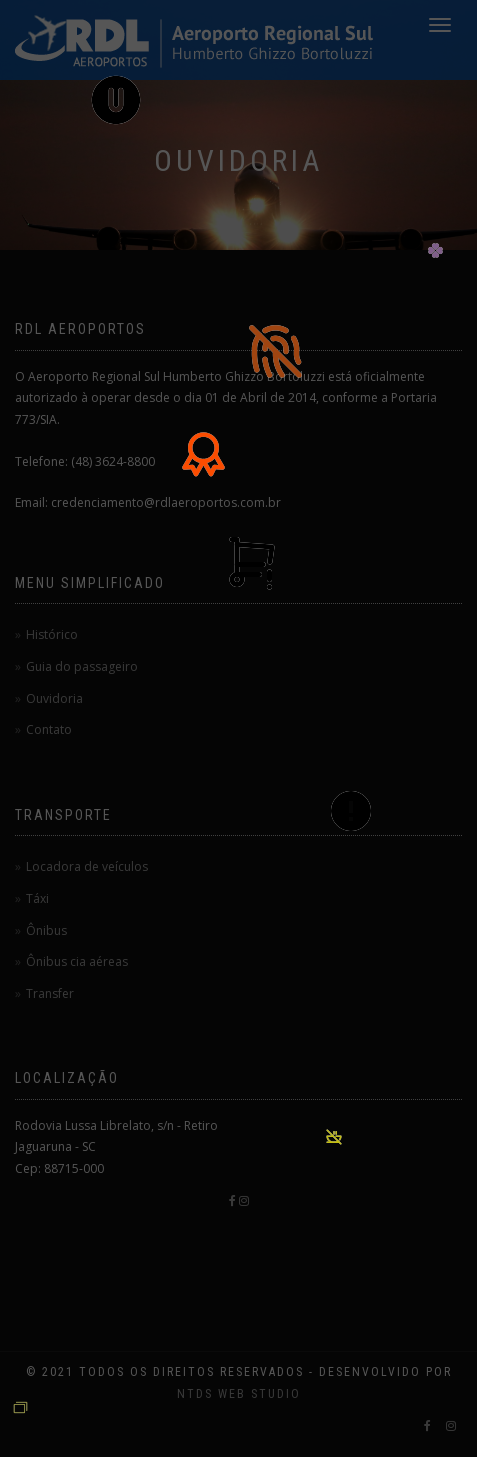 The width and height of the screenshot is (477, 1457). Describe the element at coordinates (203, 454) in the screenshot. I see `view achievements or awards` at that location.